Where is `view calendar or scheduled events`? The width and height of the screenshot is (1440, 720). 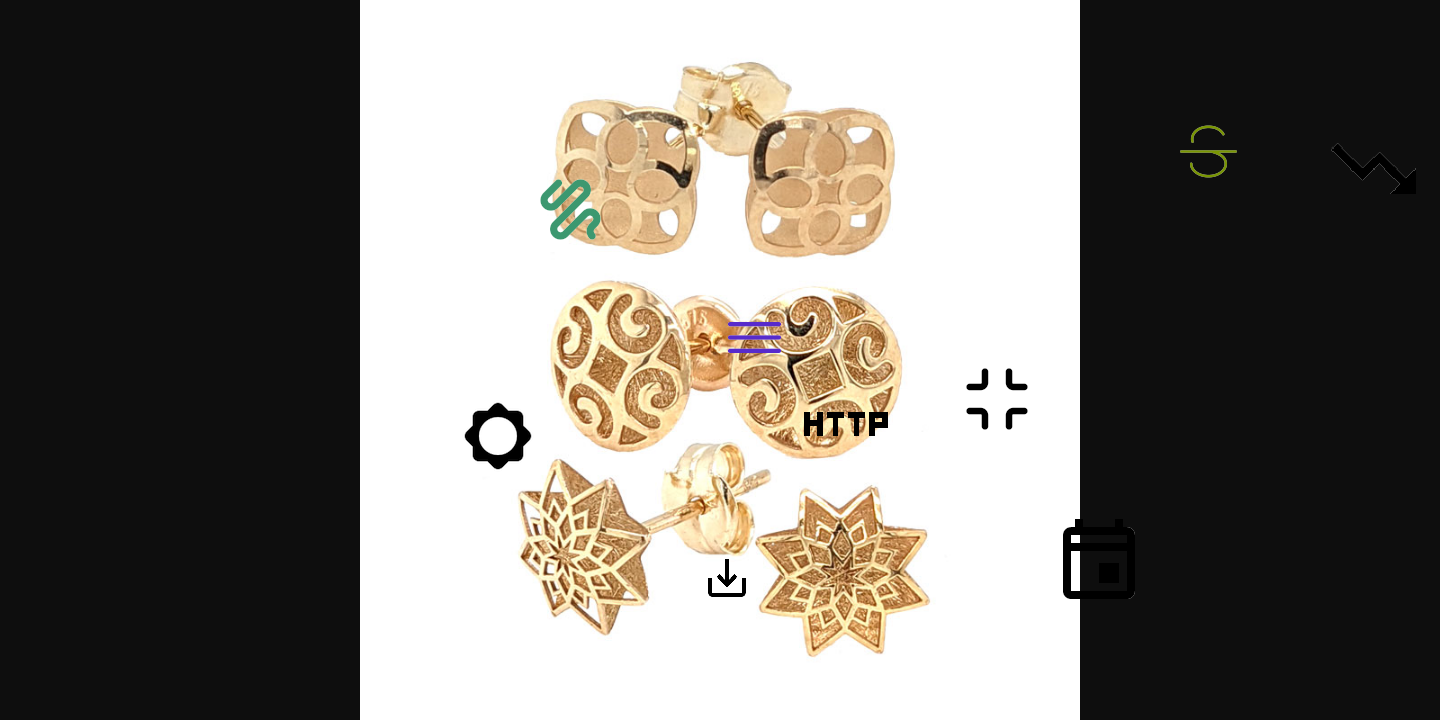
view calendar or scheduled events is located at coordinates (1099, 559).